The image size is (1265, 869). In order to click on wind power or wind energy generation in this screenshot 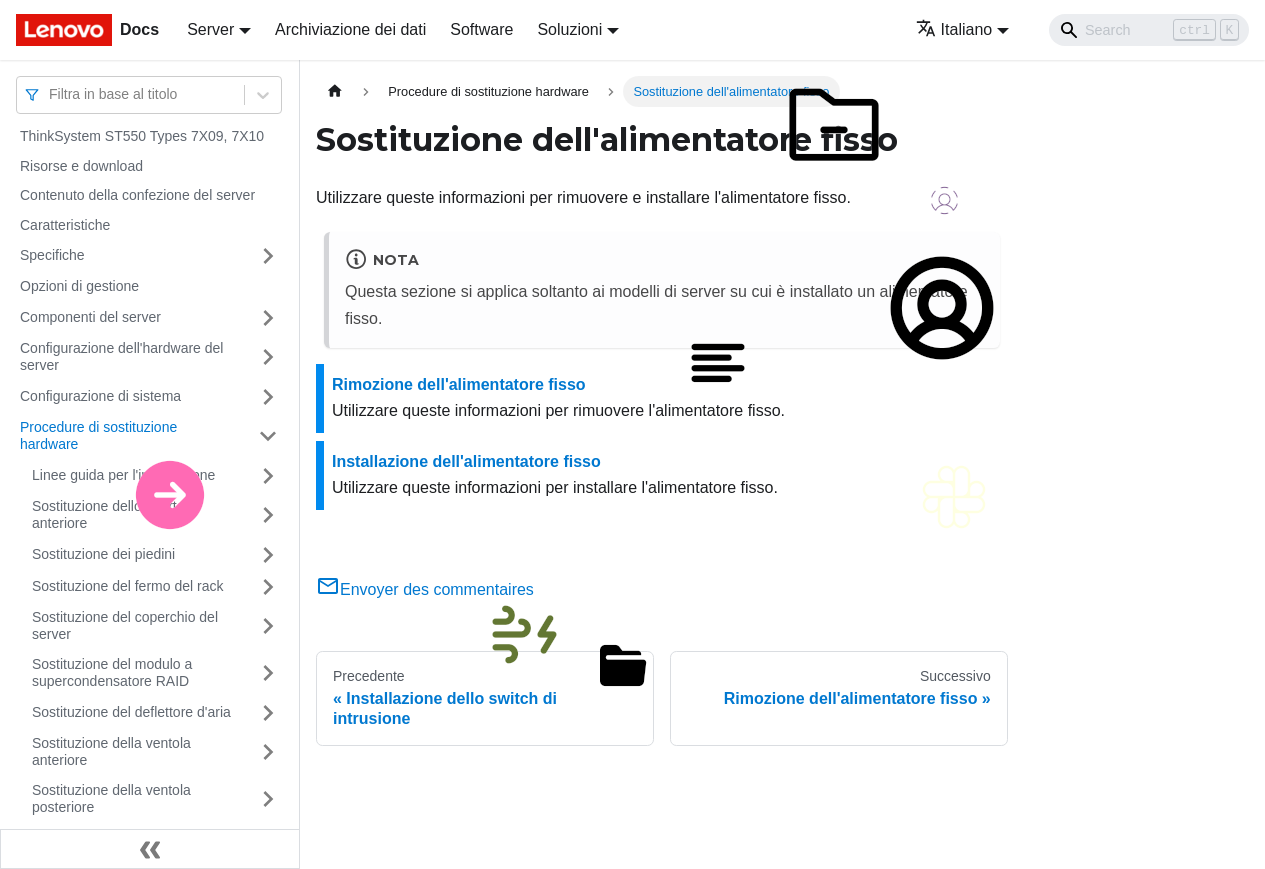, I will do `click(524, 634)`.